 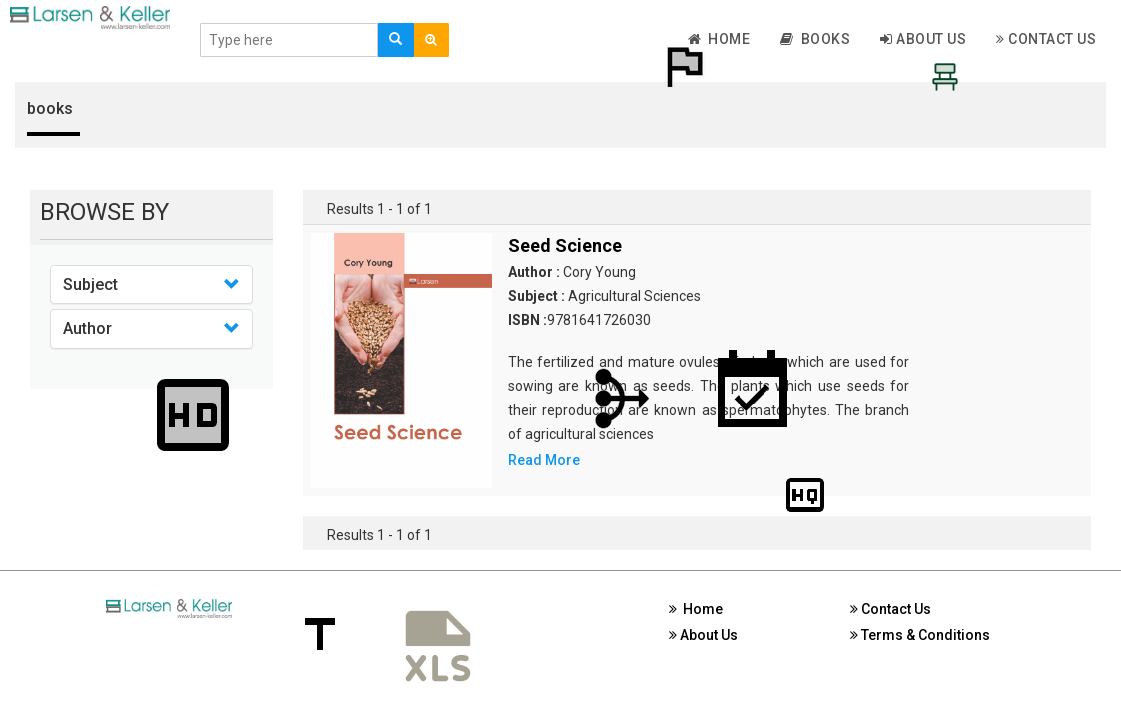 I want to click on add a title or heading to your document, so click(x=320, y=635).